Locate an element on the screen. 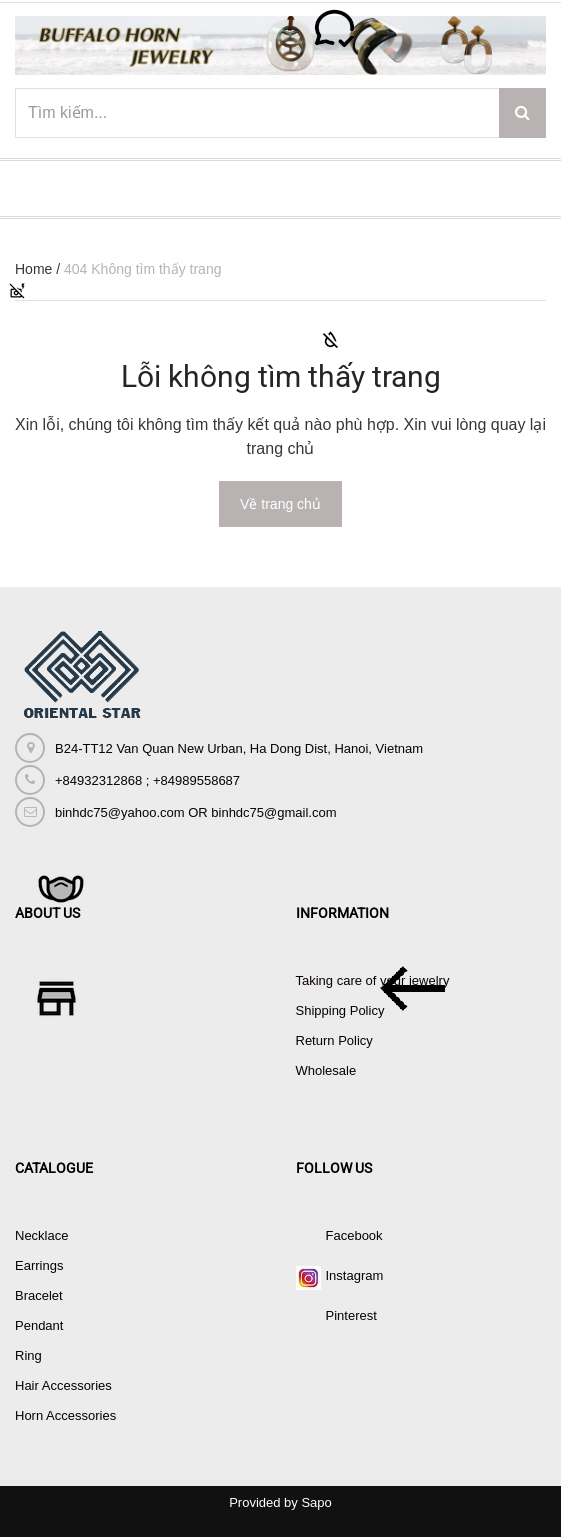  navigate back or return to previous screen is located at coordinates (412, 988).